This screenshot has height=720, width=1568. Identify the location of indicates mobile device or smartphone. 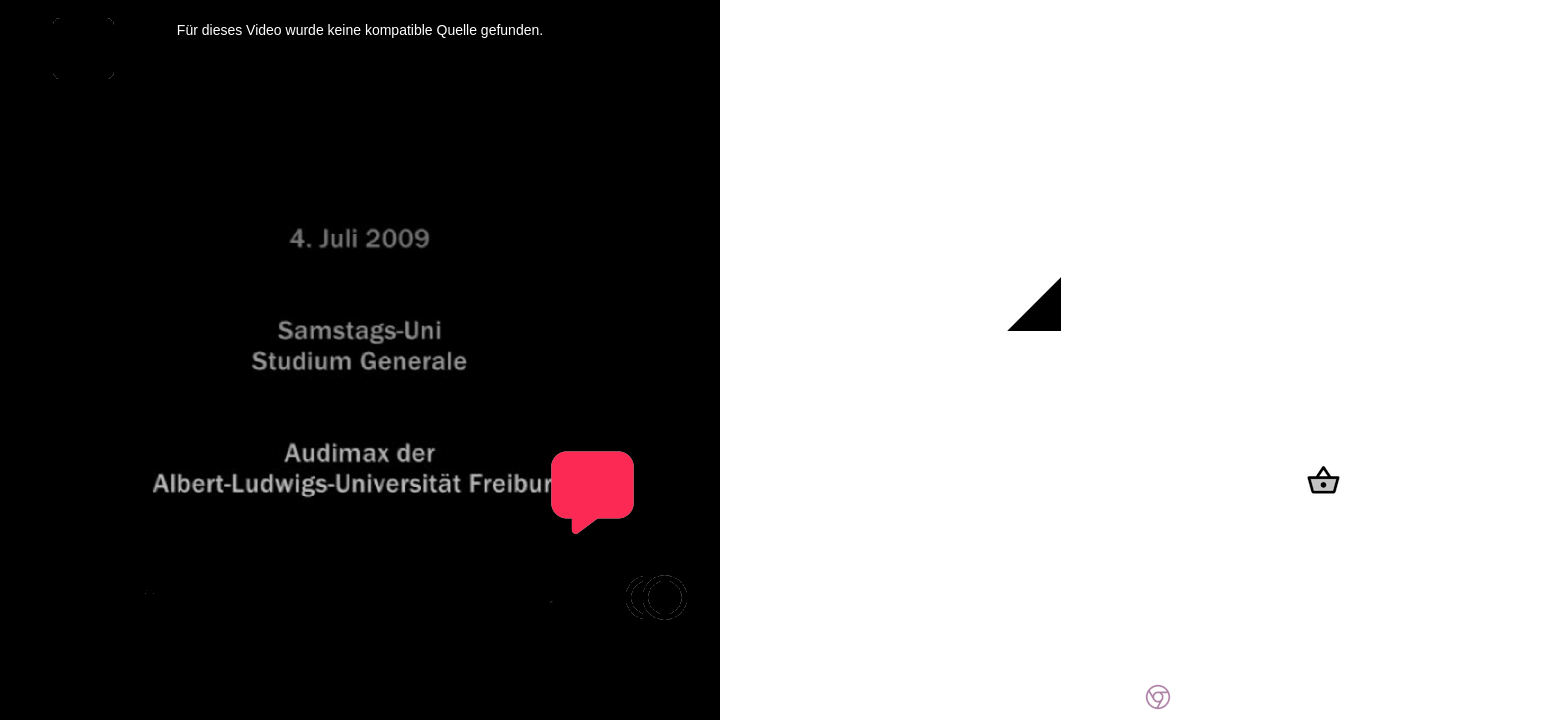
(553, 592).